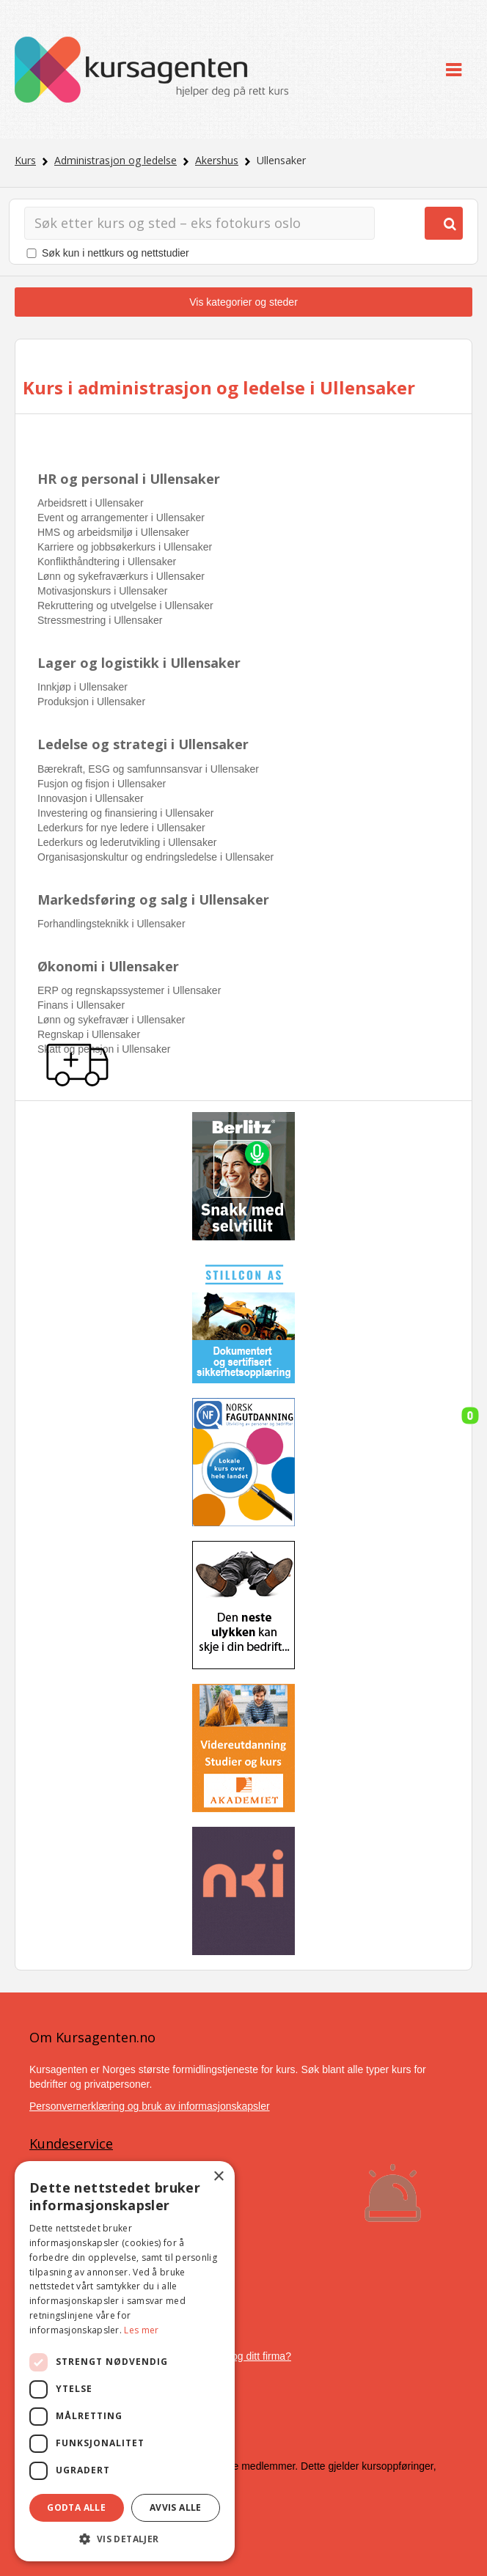  I want to click on access emergency medical services, so click(75, 1061).